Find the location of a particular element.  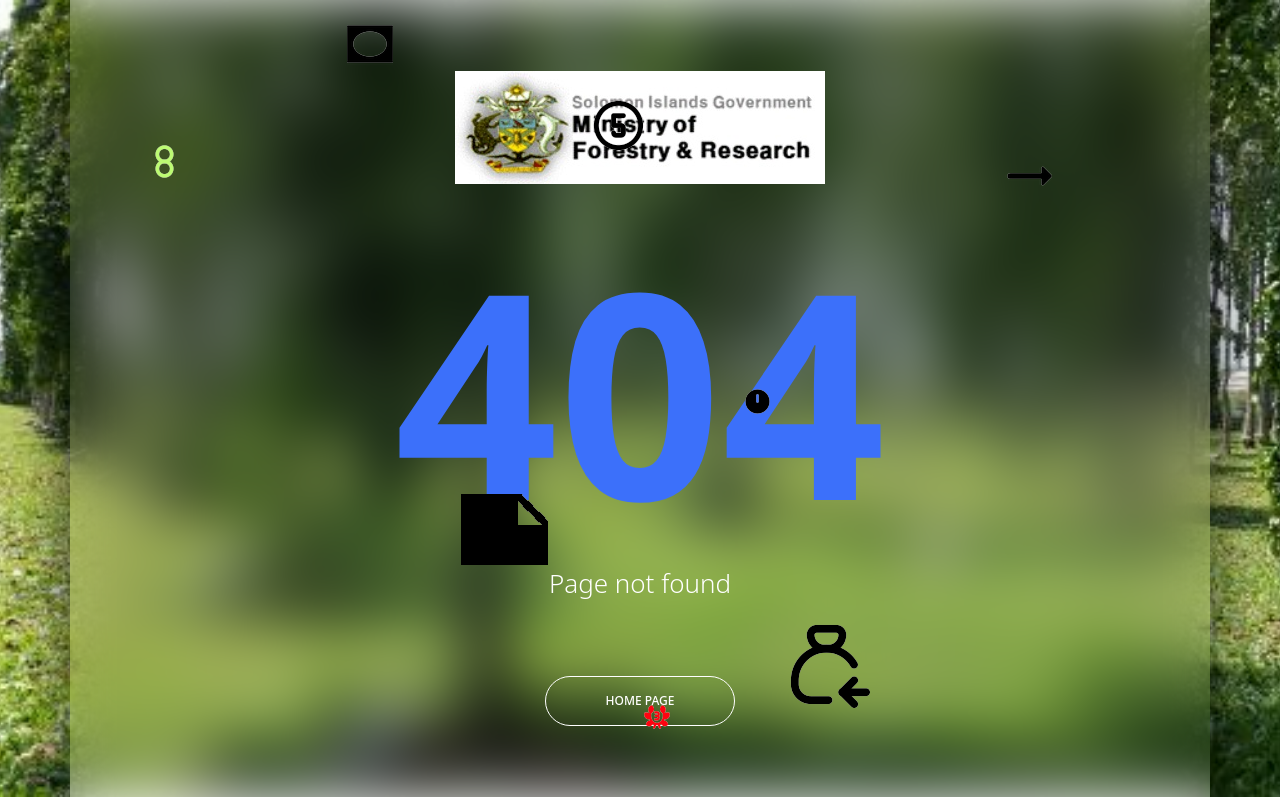

indicates the number 8 in a list or sequence is located at coordinates (164, 161).